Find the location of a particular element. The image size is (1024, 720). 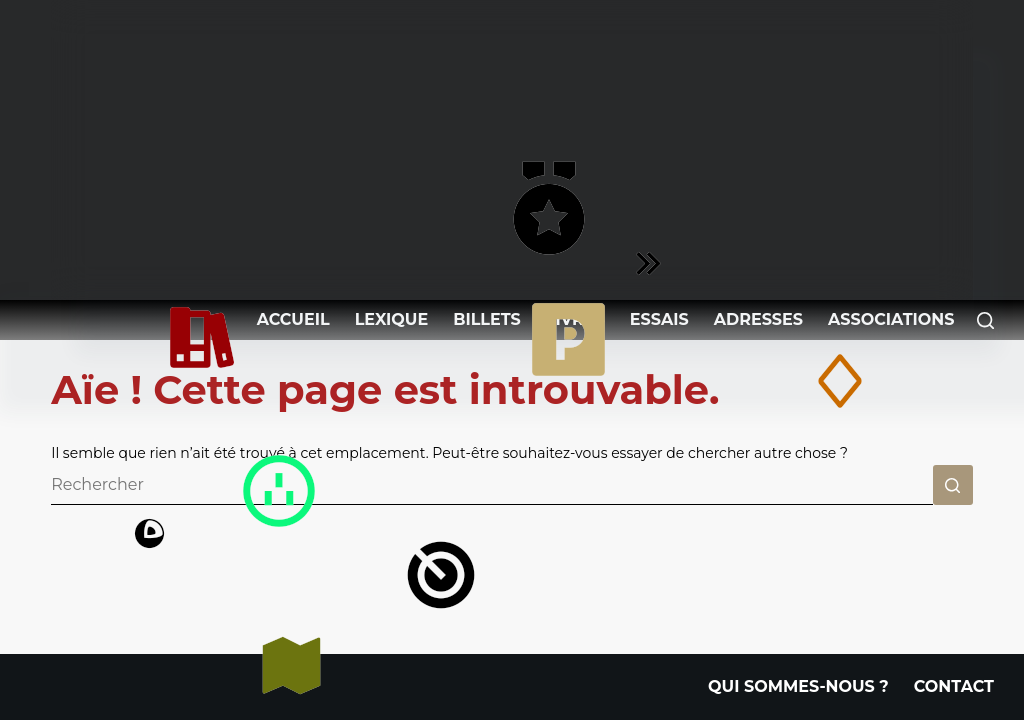

CoreOS logo is located at coordinates (149, 533).